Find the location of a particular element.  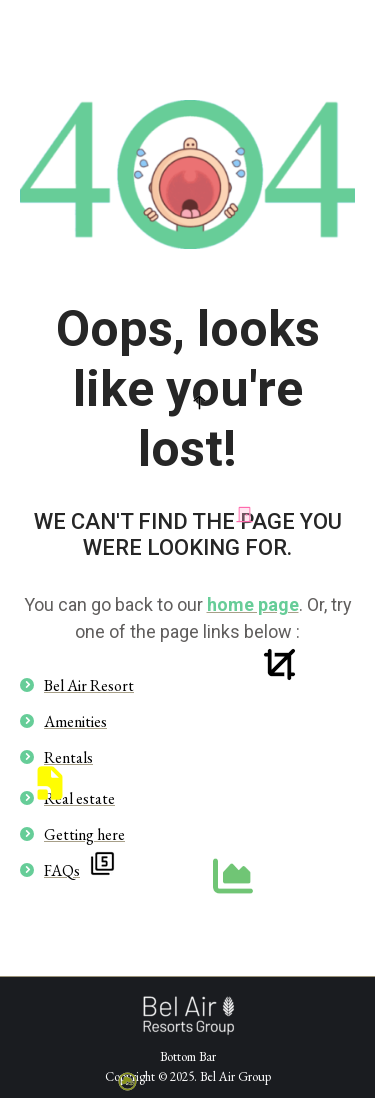

indicates content is licensed for remixing is located at coordinates (127, 1081).